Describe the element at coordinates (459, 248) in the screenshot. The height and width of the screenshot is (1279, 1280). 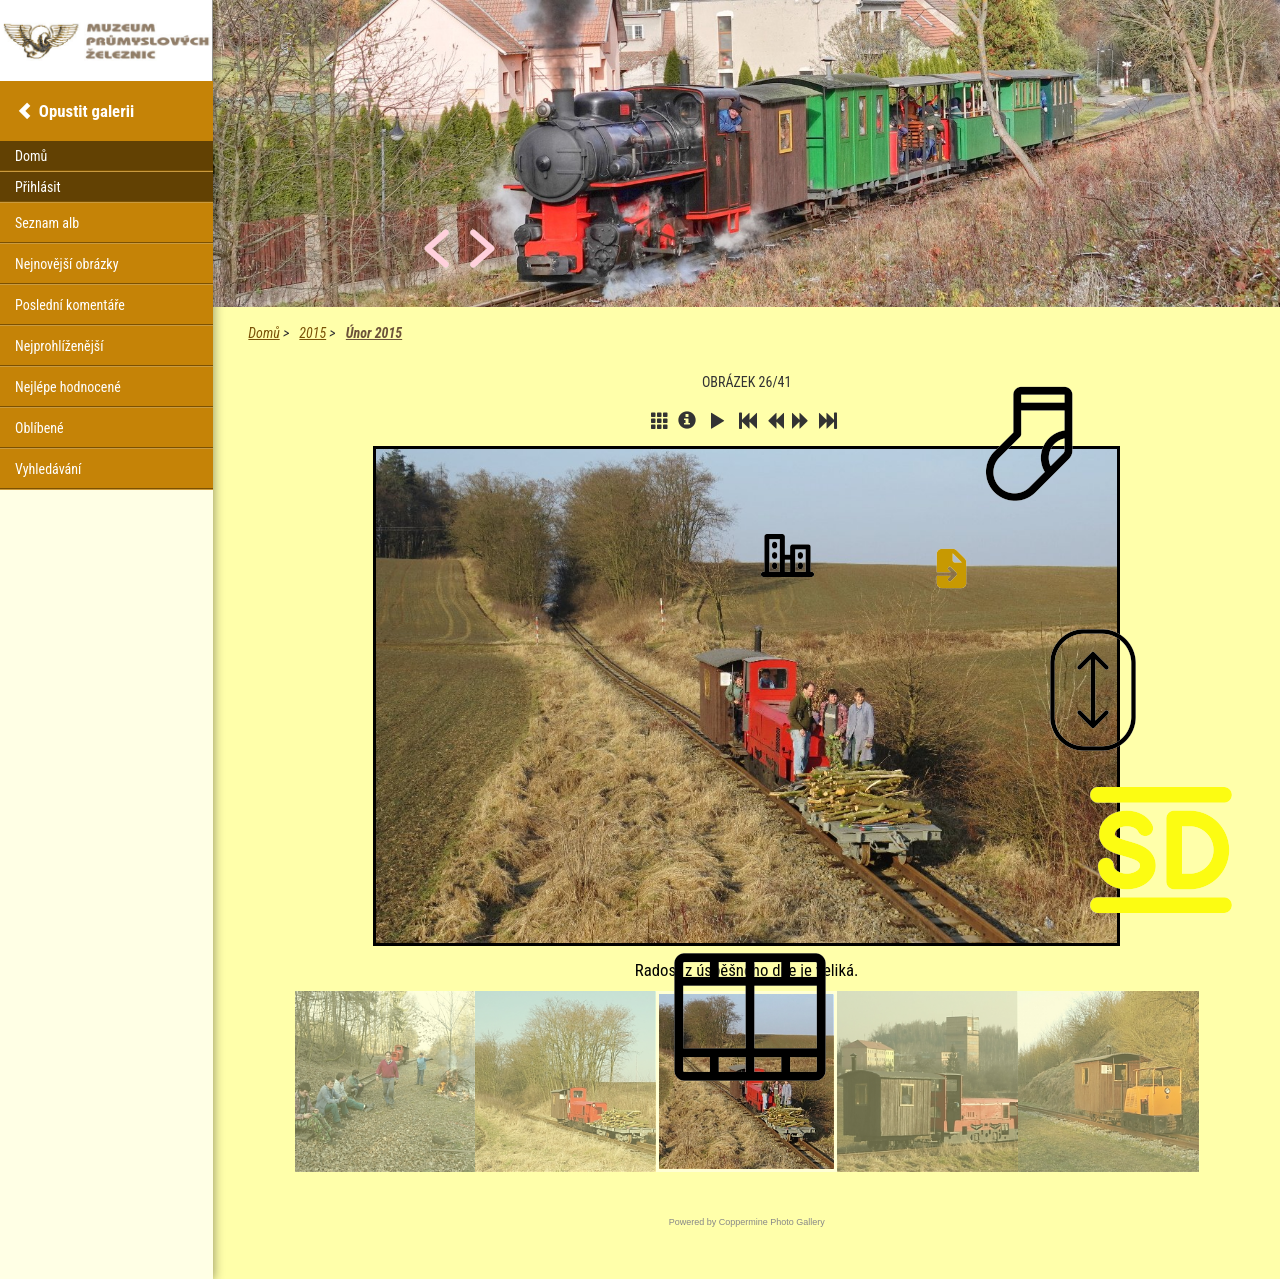
I see `view or edit source code` at that location.